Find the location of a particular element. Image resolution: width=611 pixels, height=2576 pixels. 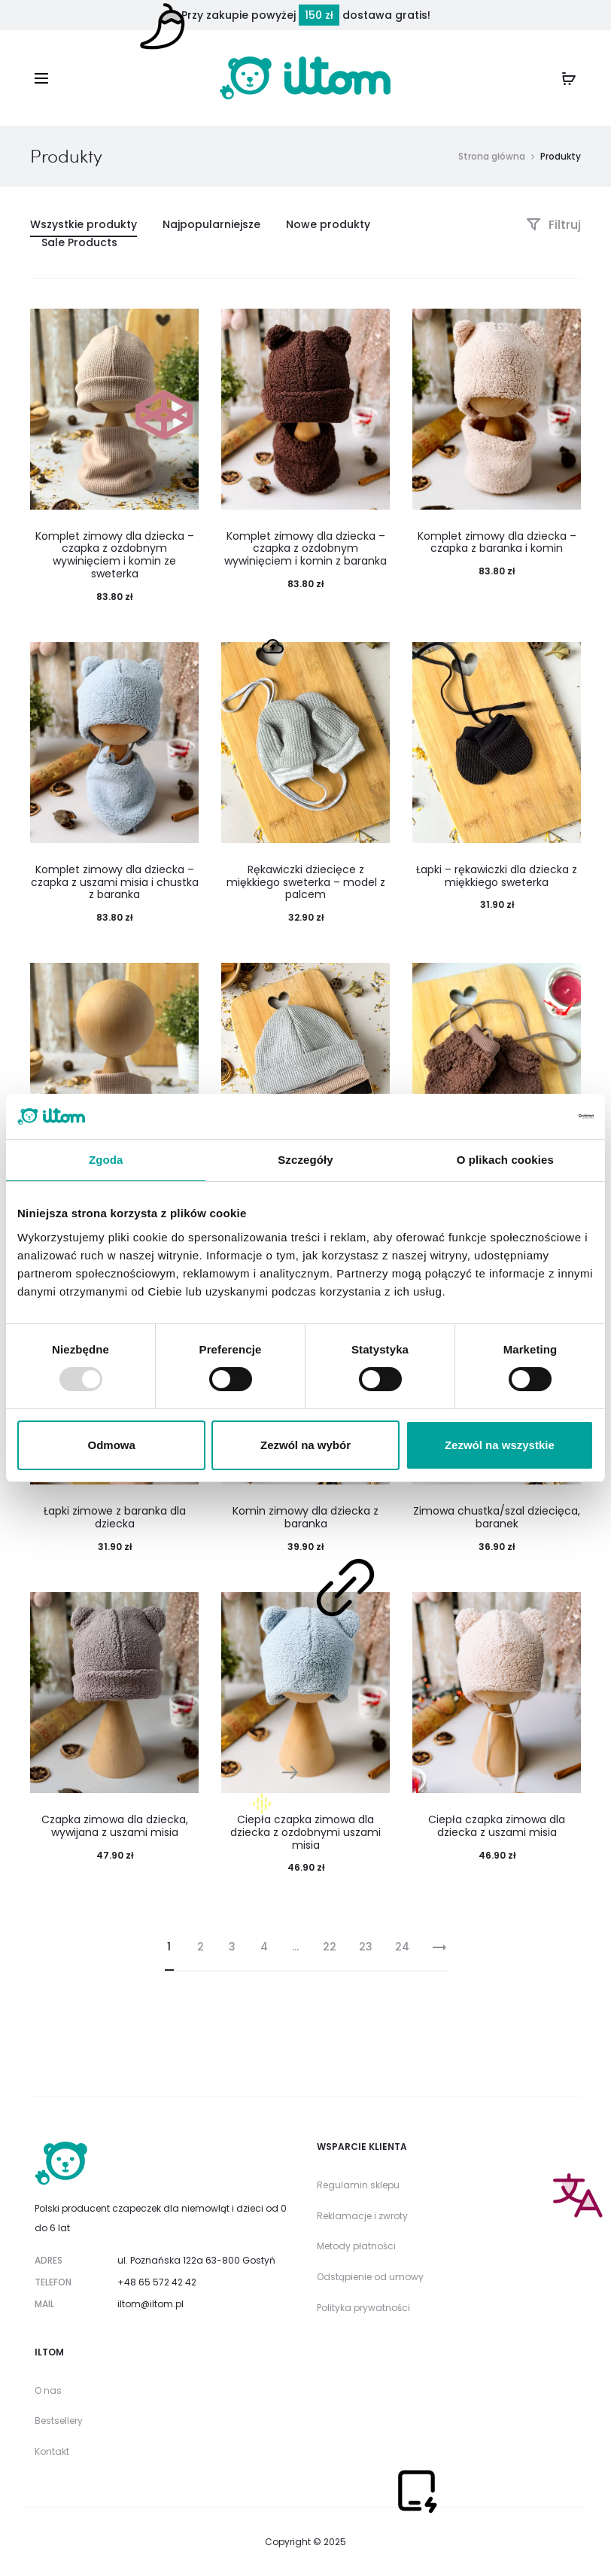

upload files to cloud storage is located at coordinates (272, 646).